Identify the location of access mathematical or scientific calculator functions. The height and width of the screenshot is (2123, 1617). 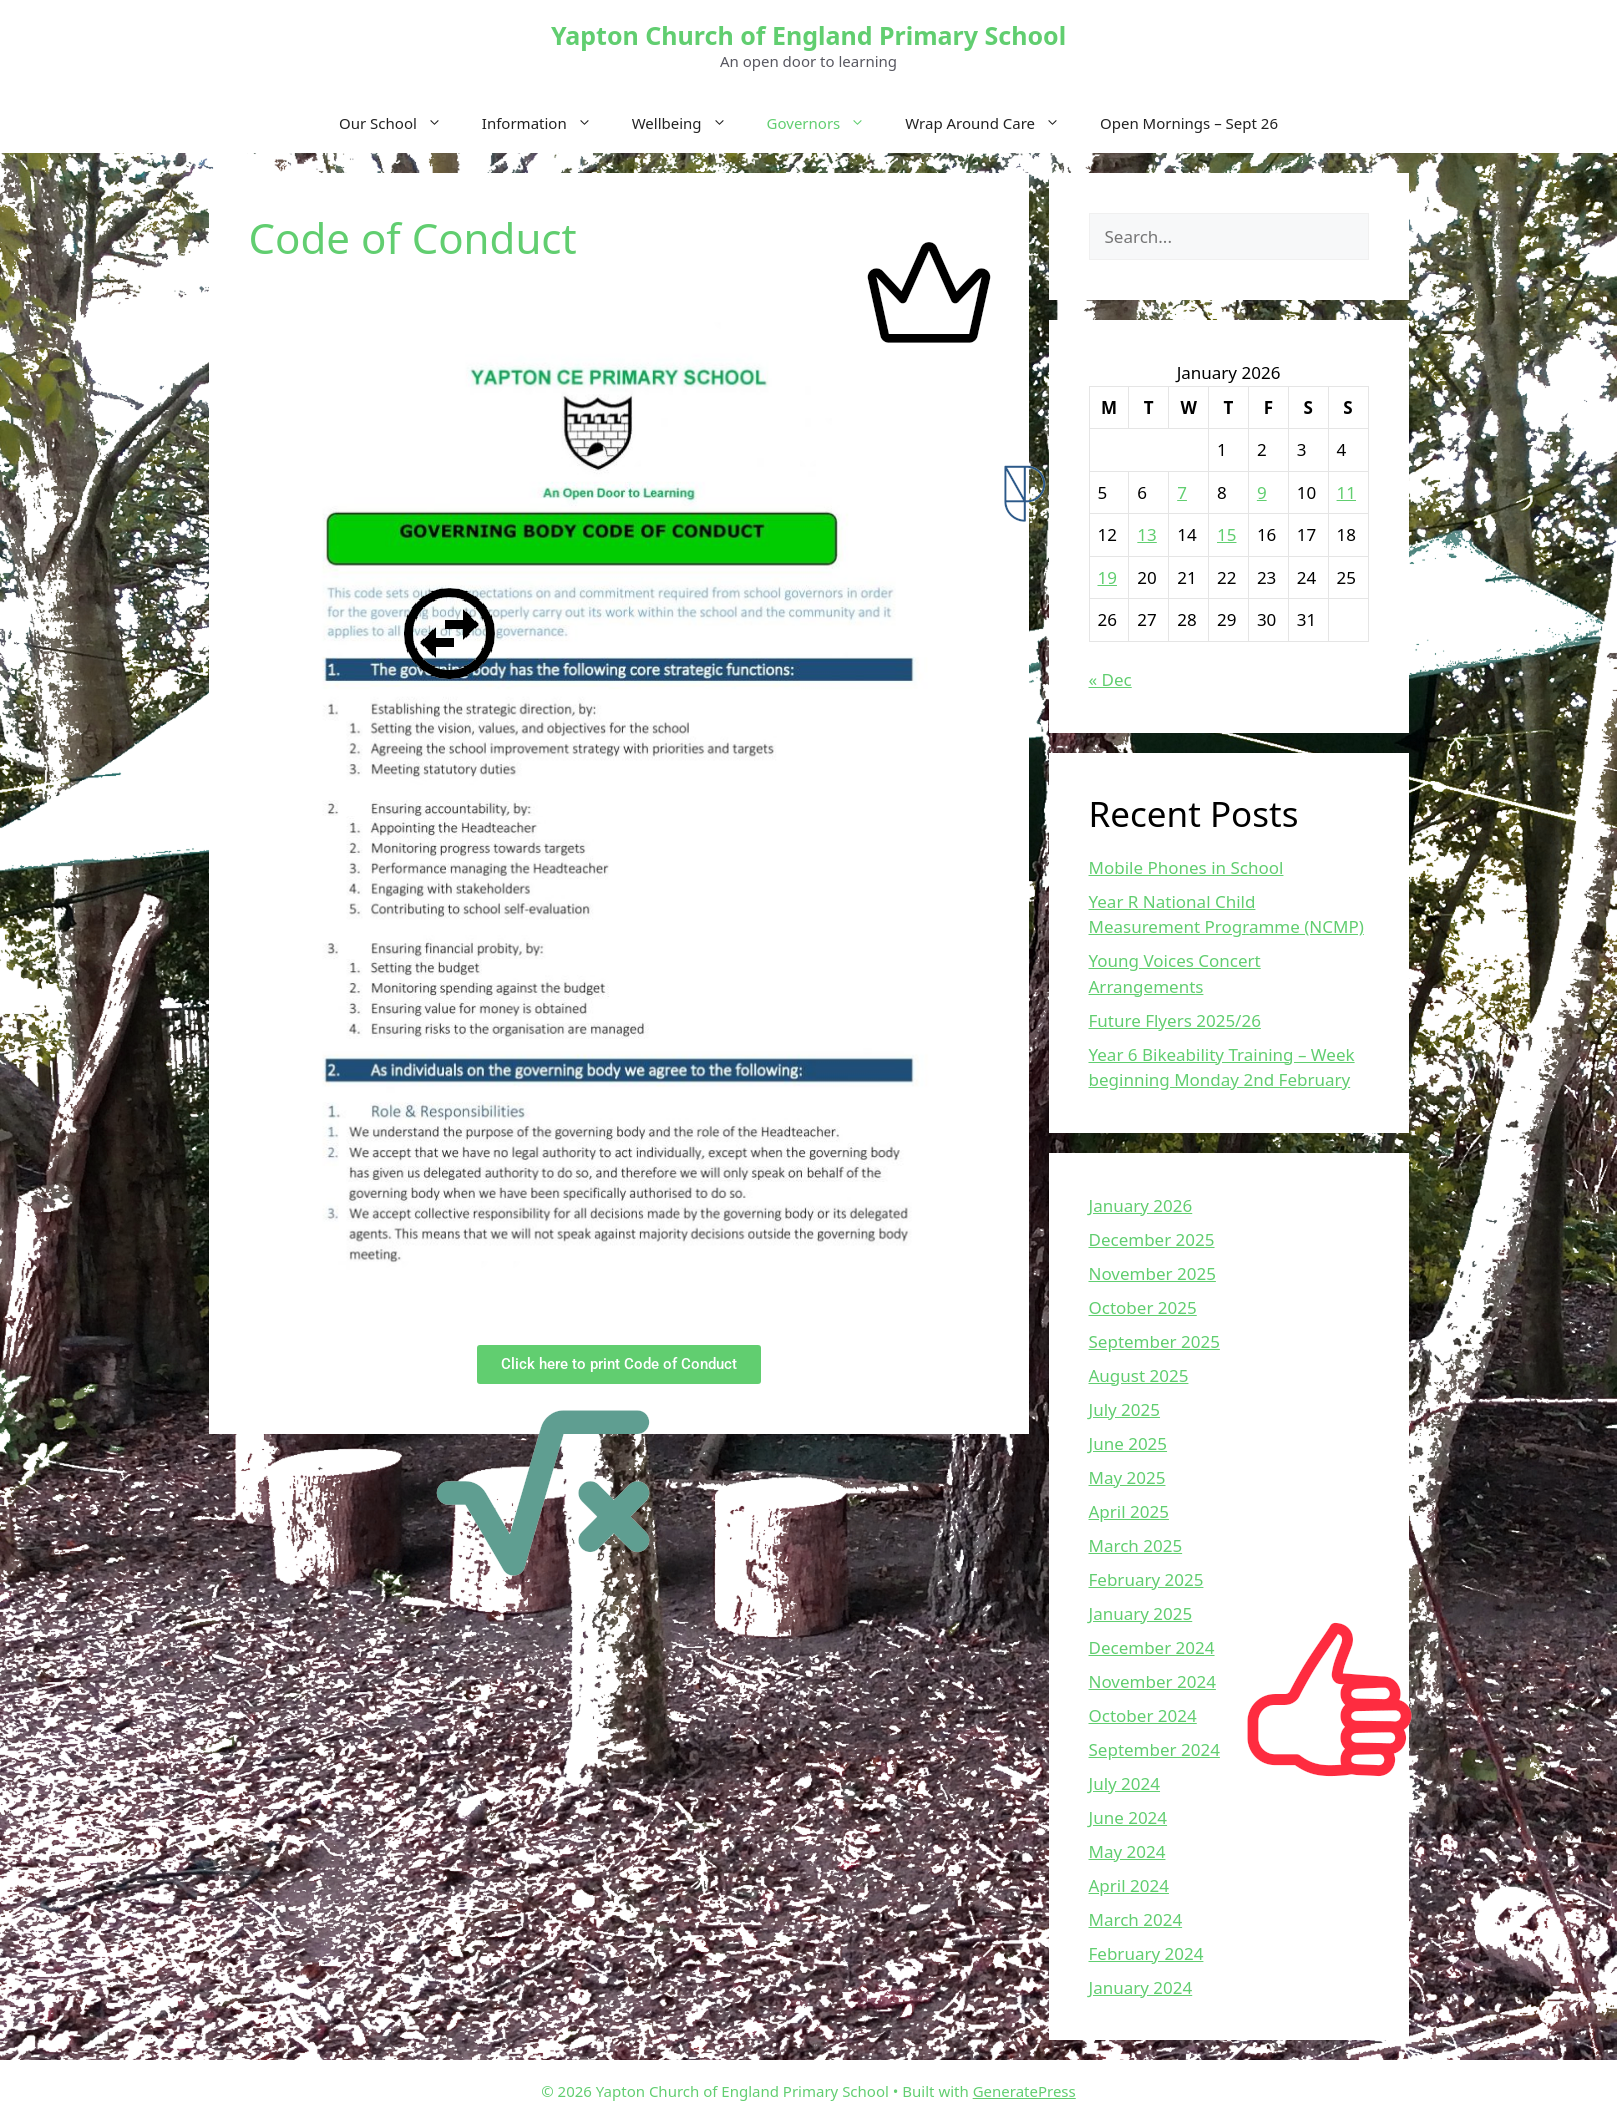
(543, 1493).